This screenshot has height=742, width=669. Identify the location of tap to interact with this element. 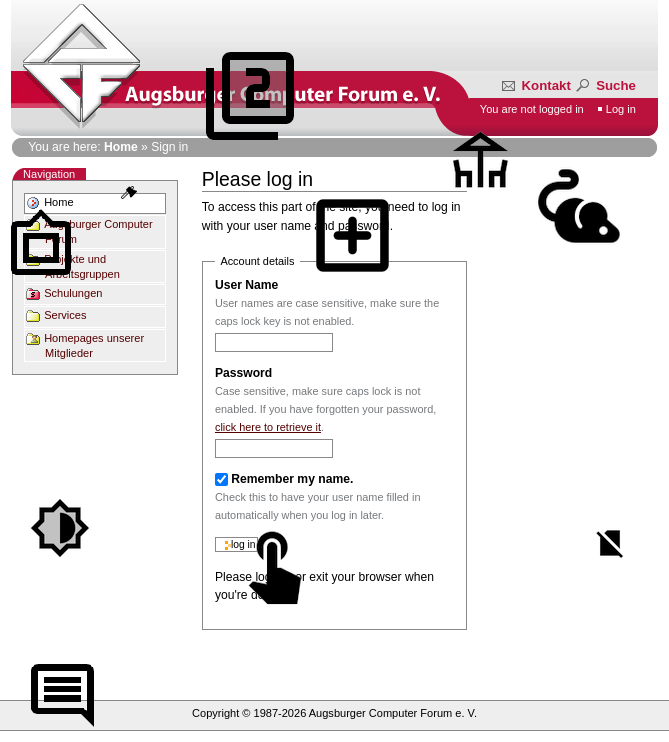
(276, 569).